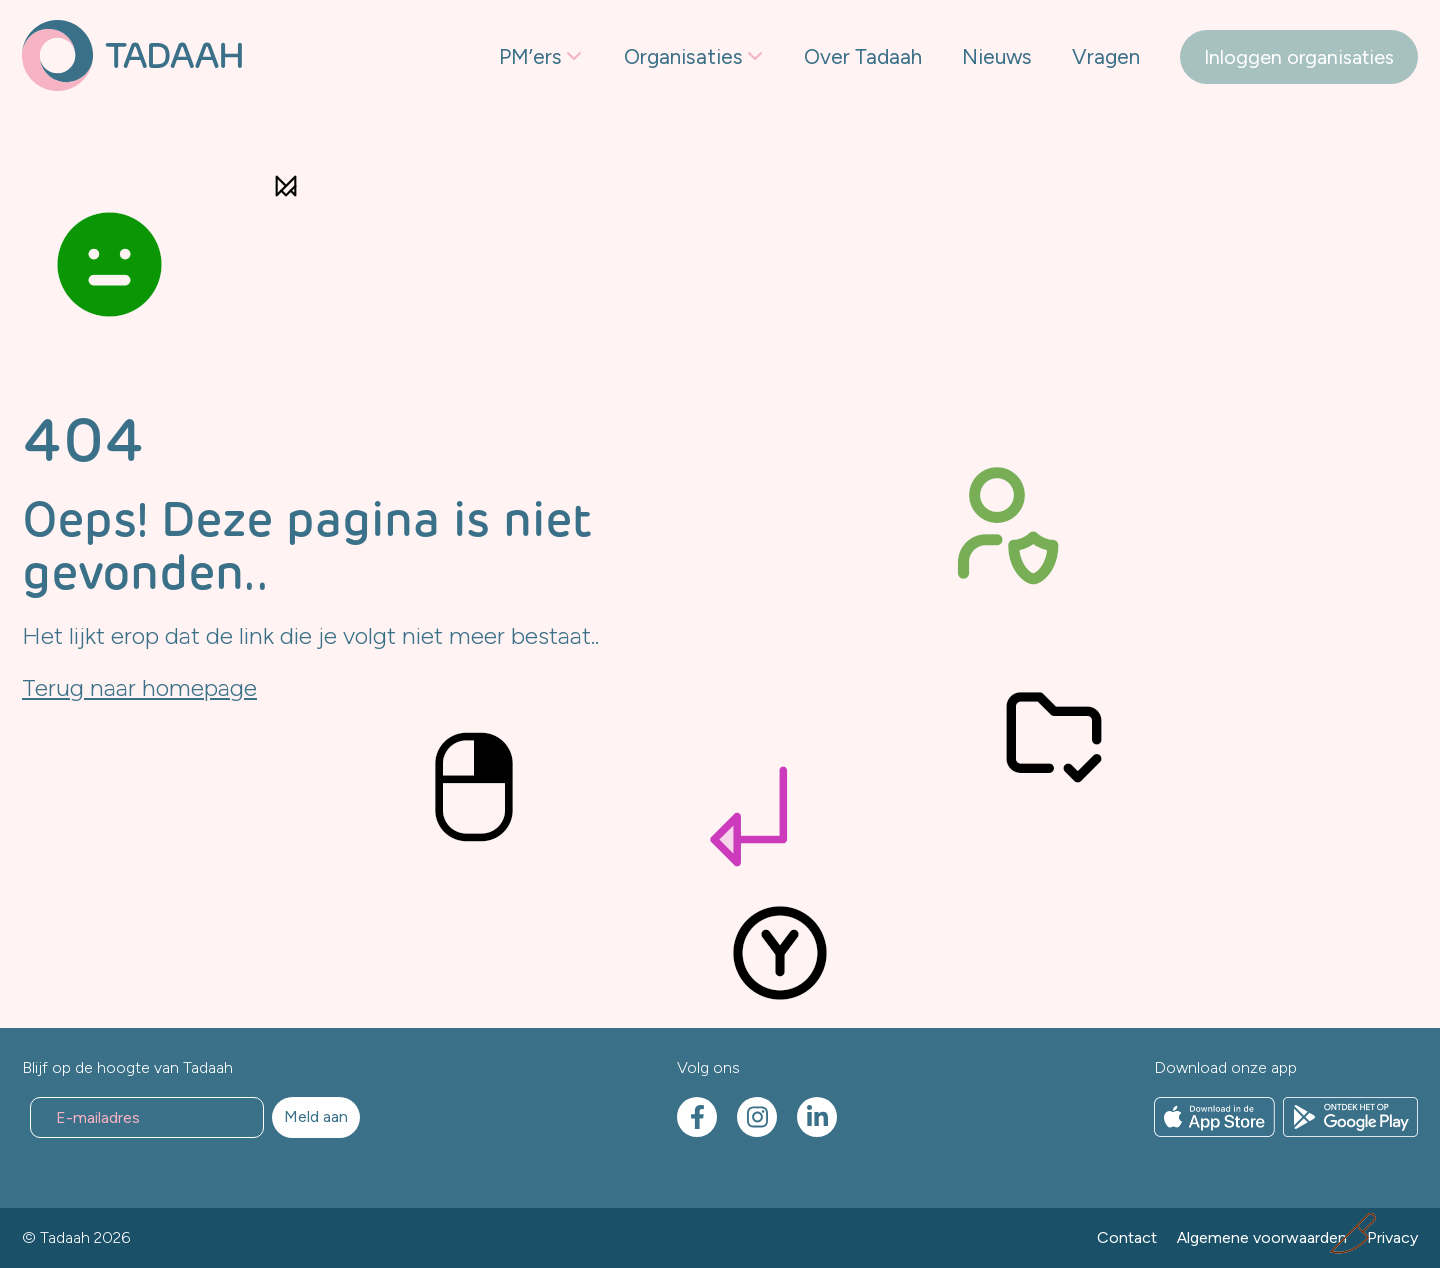 The image size is (1440, 1268). Describe the element at coordinates (997, 523) in the screenshot. I see `view or manage account security settings` at that location.